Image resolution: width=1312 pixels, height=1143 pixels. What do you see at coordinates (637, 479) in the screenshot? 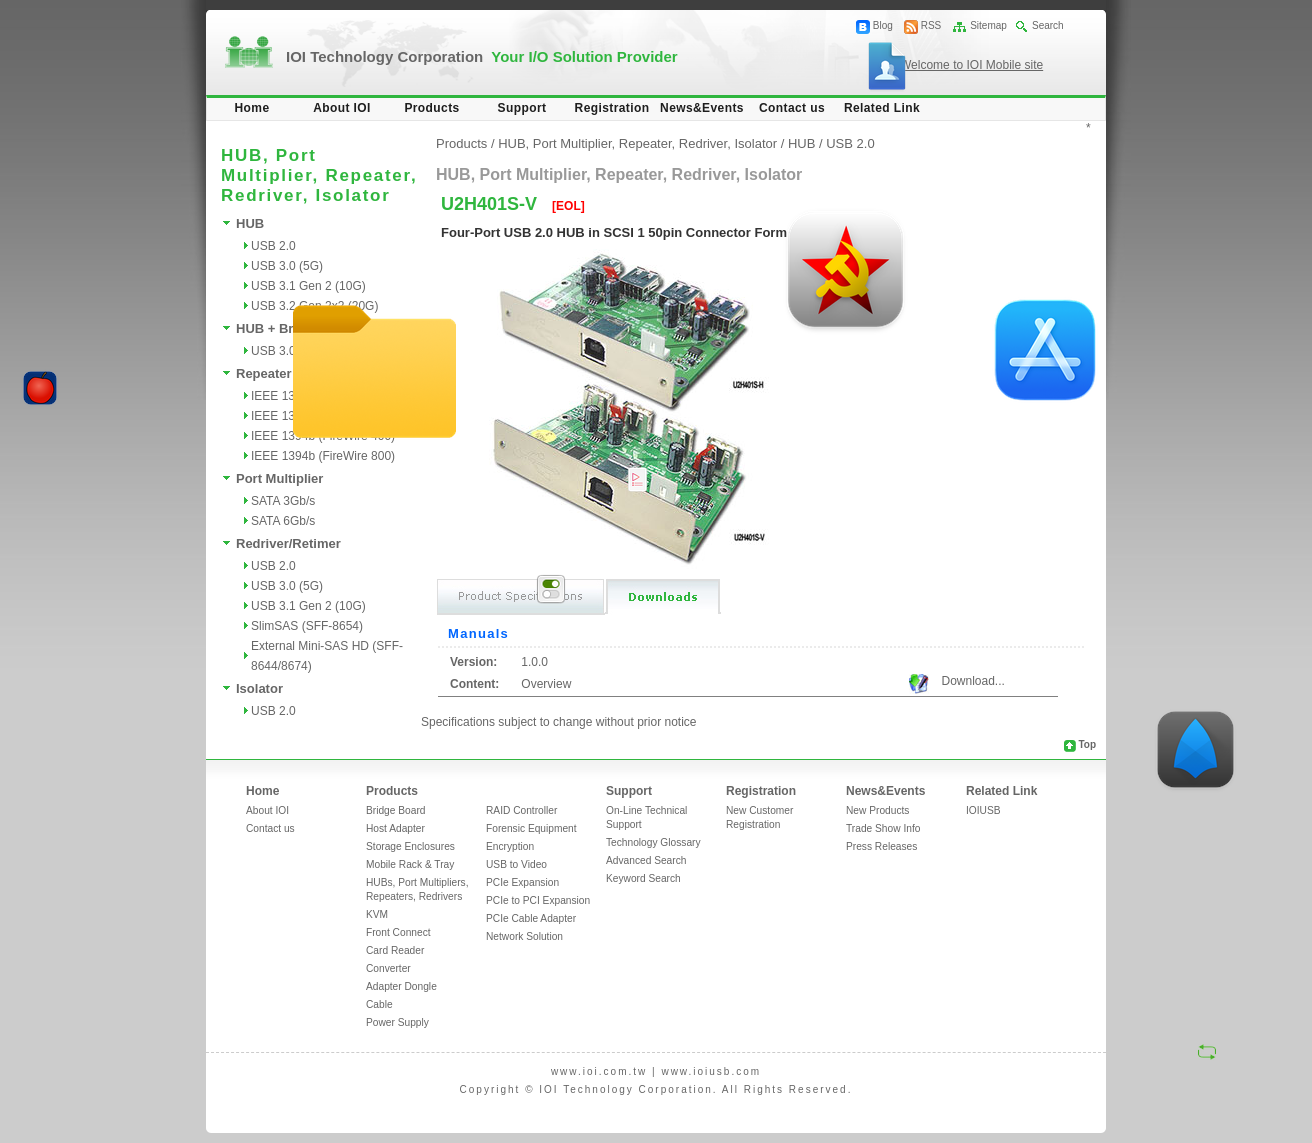
I see `open a playlist file` at bounding box center [637, 479].